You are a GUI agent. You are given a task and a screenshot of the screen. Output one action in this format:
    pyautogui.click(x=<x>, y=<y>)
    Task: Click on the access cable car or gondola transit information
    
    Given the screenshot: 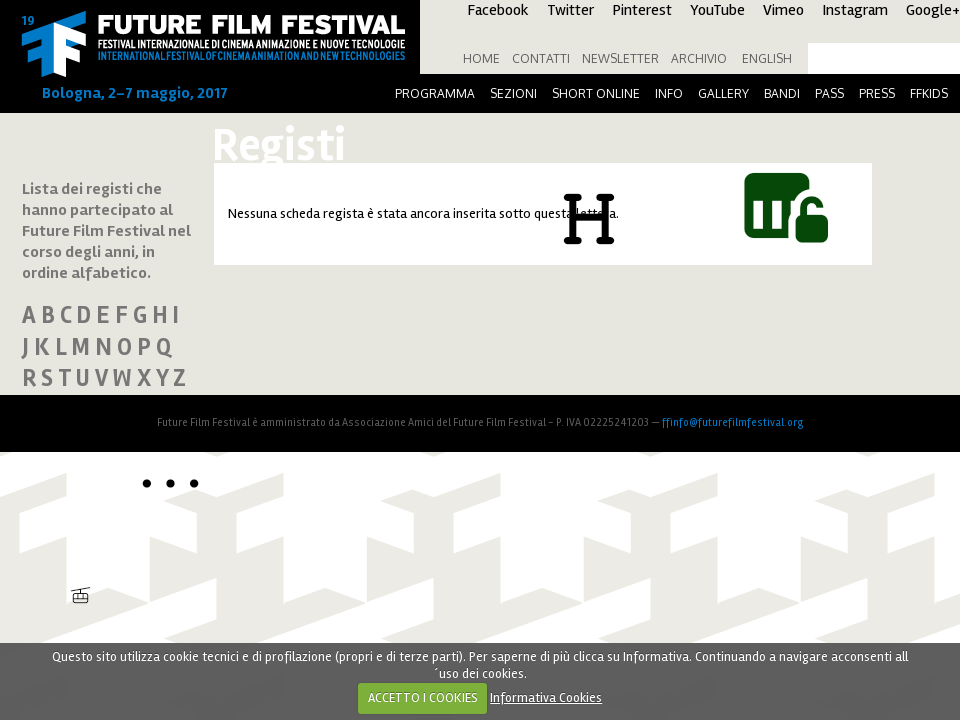 What is the action you would take?
    pyautogui.click(x=80, y=595)
    